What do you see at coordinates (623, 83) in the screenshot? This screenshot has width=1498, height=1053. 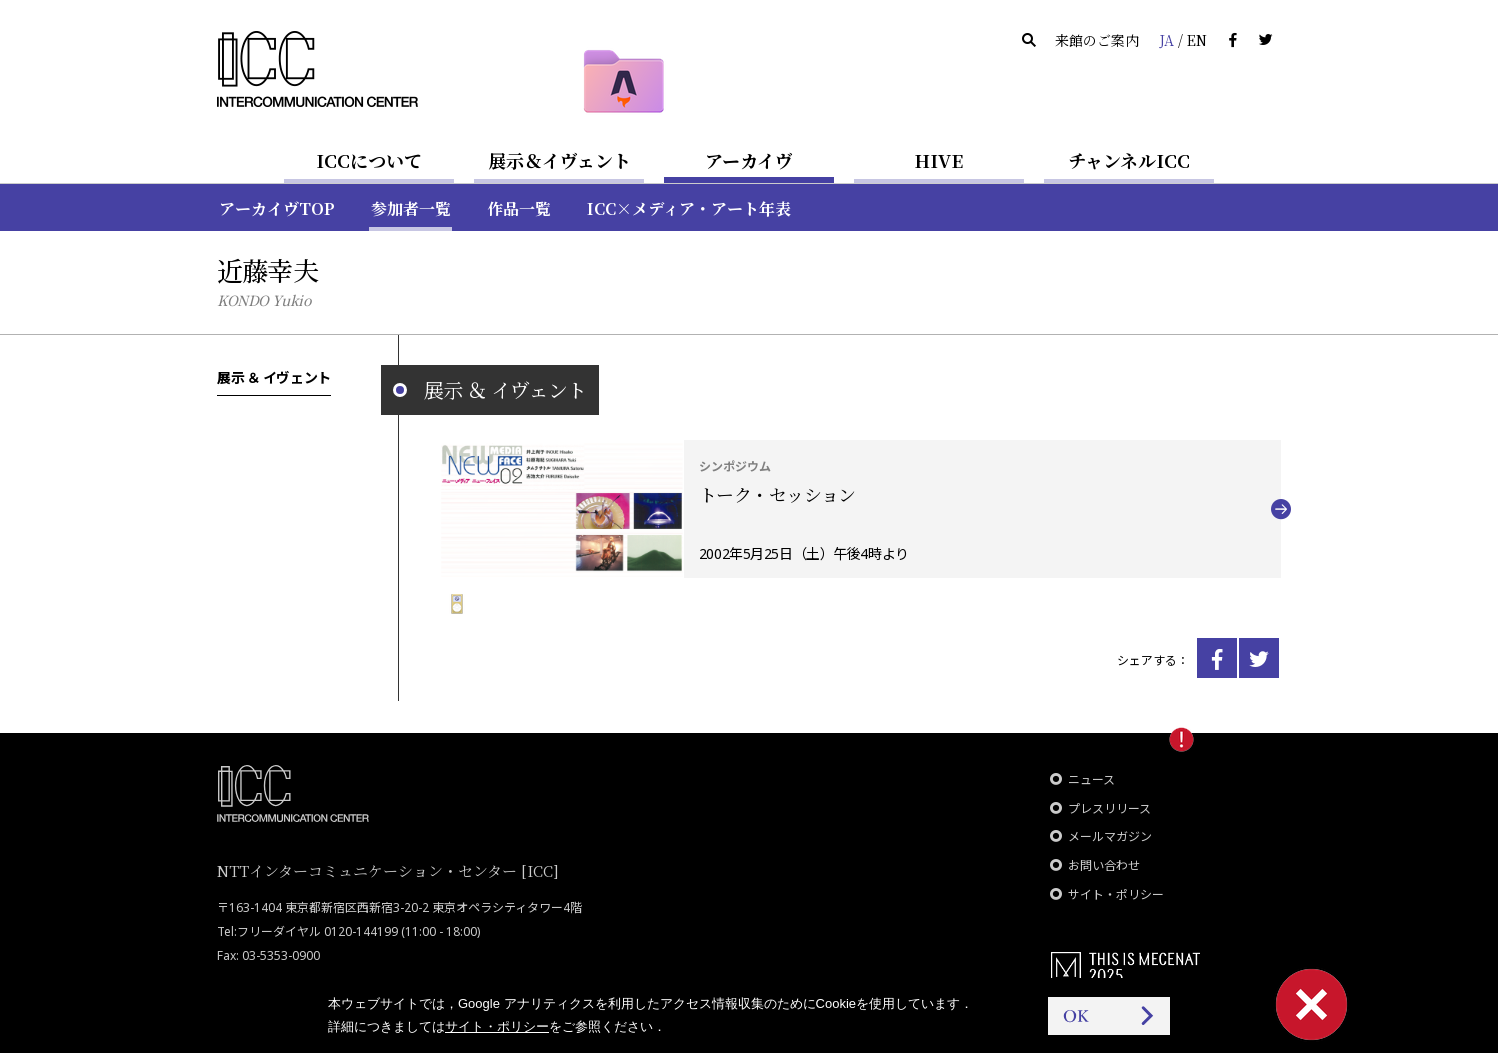 I see `open astro project folder` at bounding box center [623, 83].